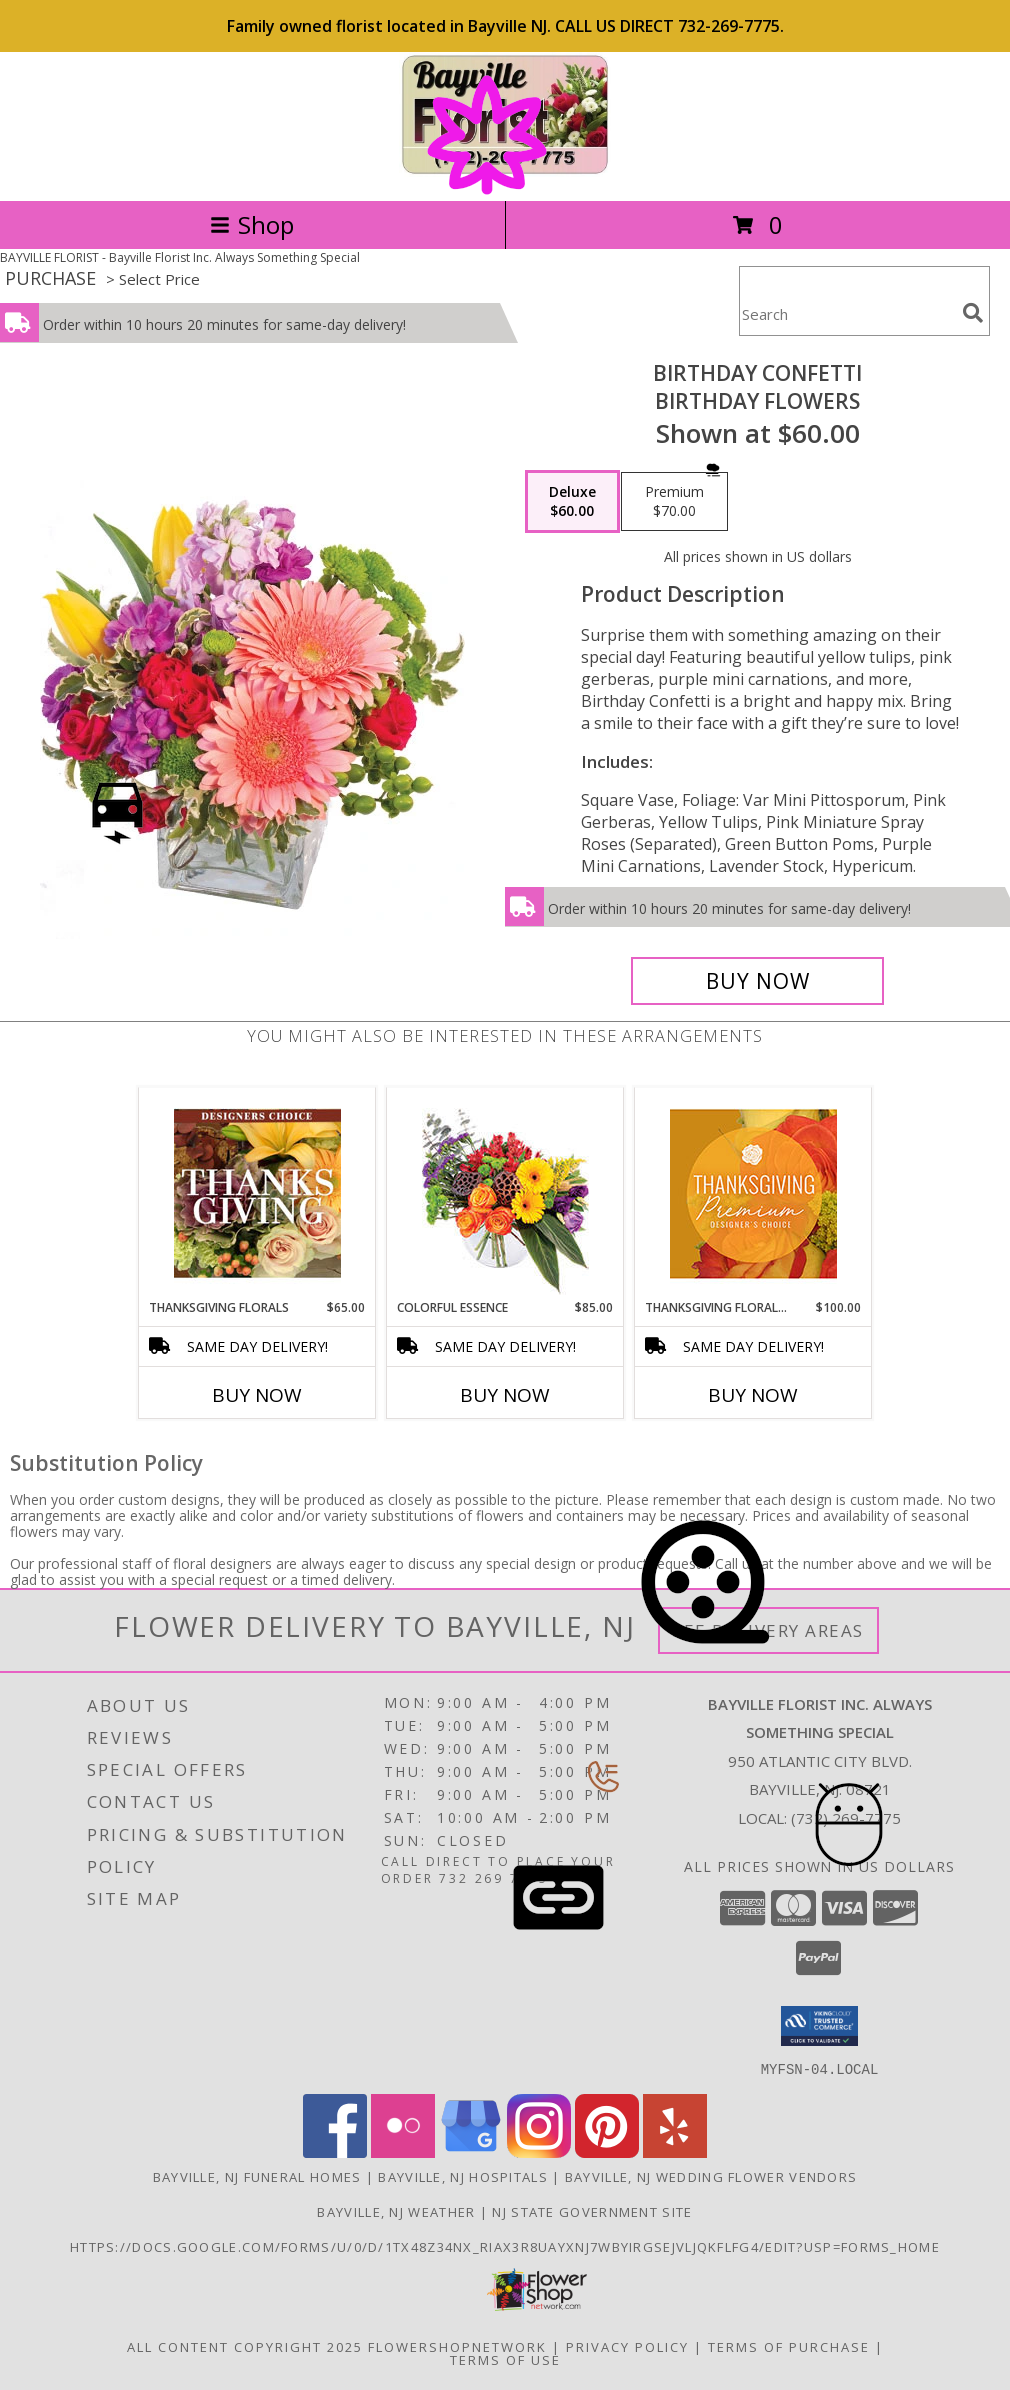 The image size is (1010, 2390). What do you see at coordinates (558, 1897) in the screenshot?
I see `copy or share a link` at bounding box center [558, 1897].